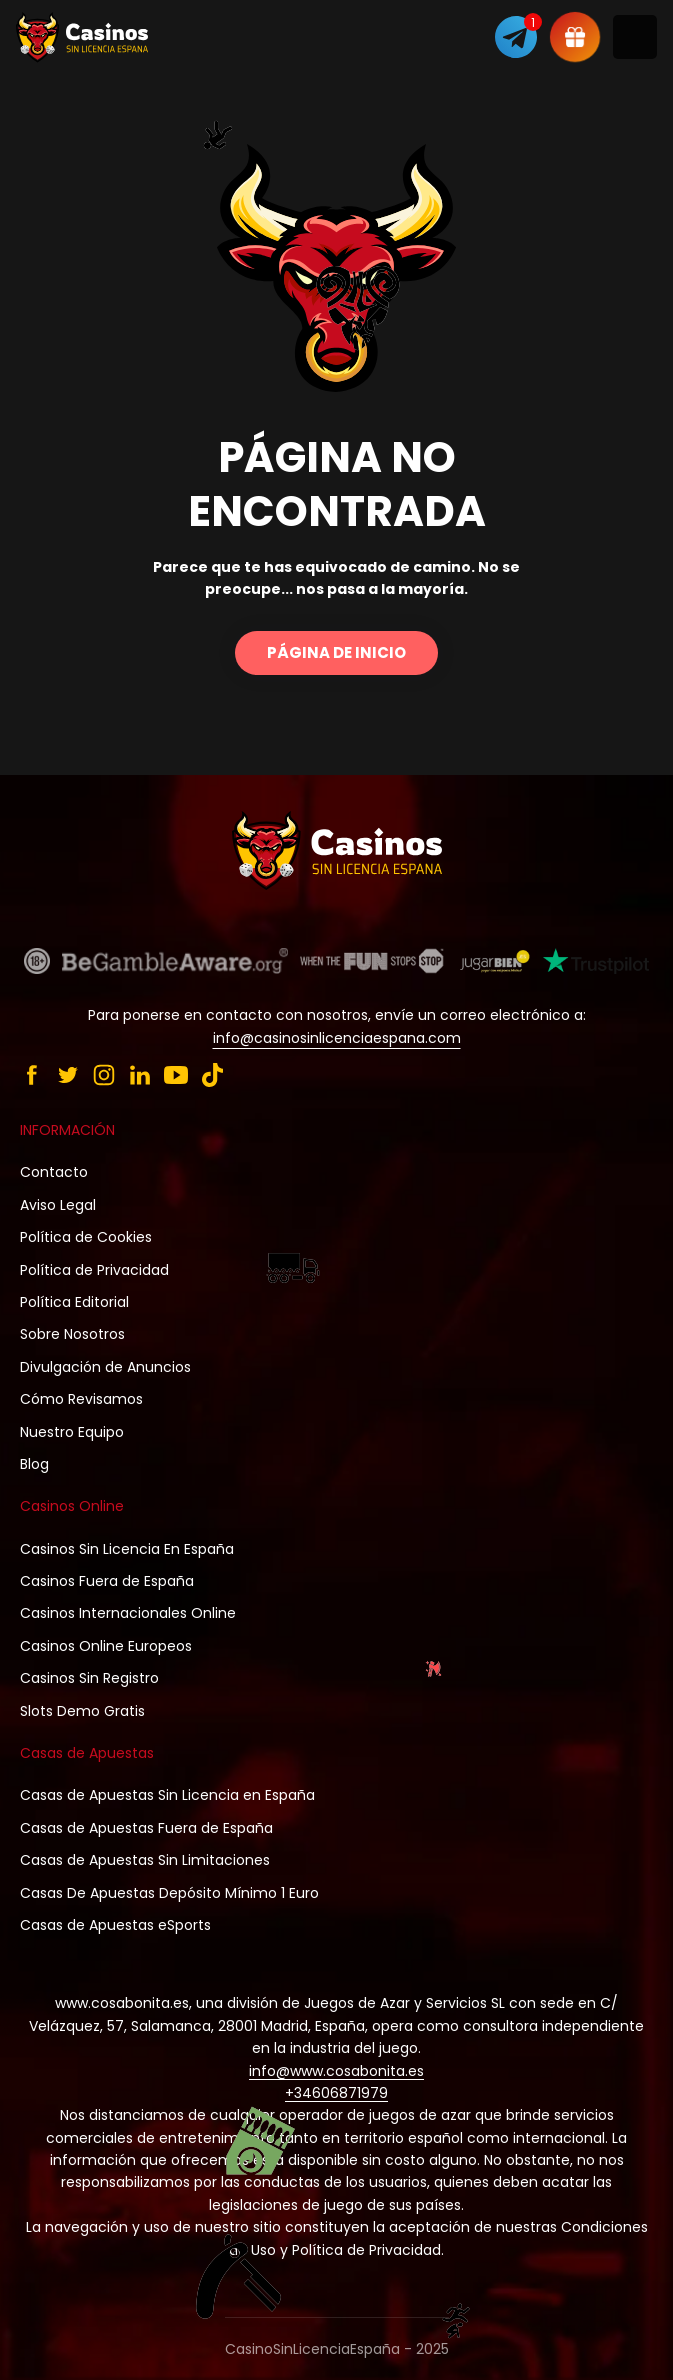 The width and height of the screenshot is (673, 2380). Describe the element at coordinates (293, 1268) in the screenshot. I see `track your delivery or shipment` at that location.